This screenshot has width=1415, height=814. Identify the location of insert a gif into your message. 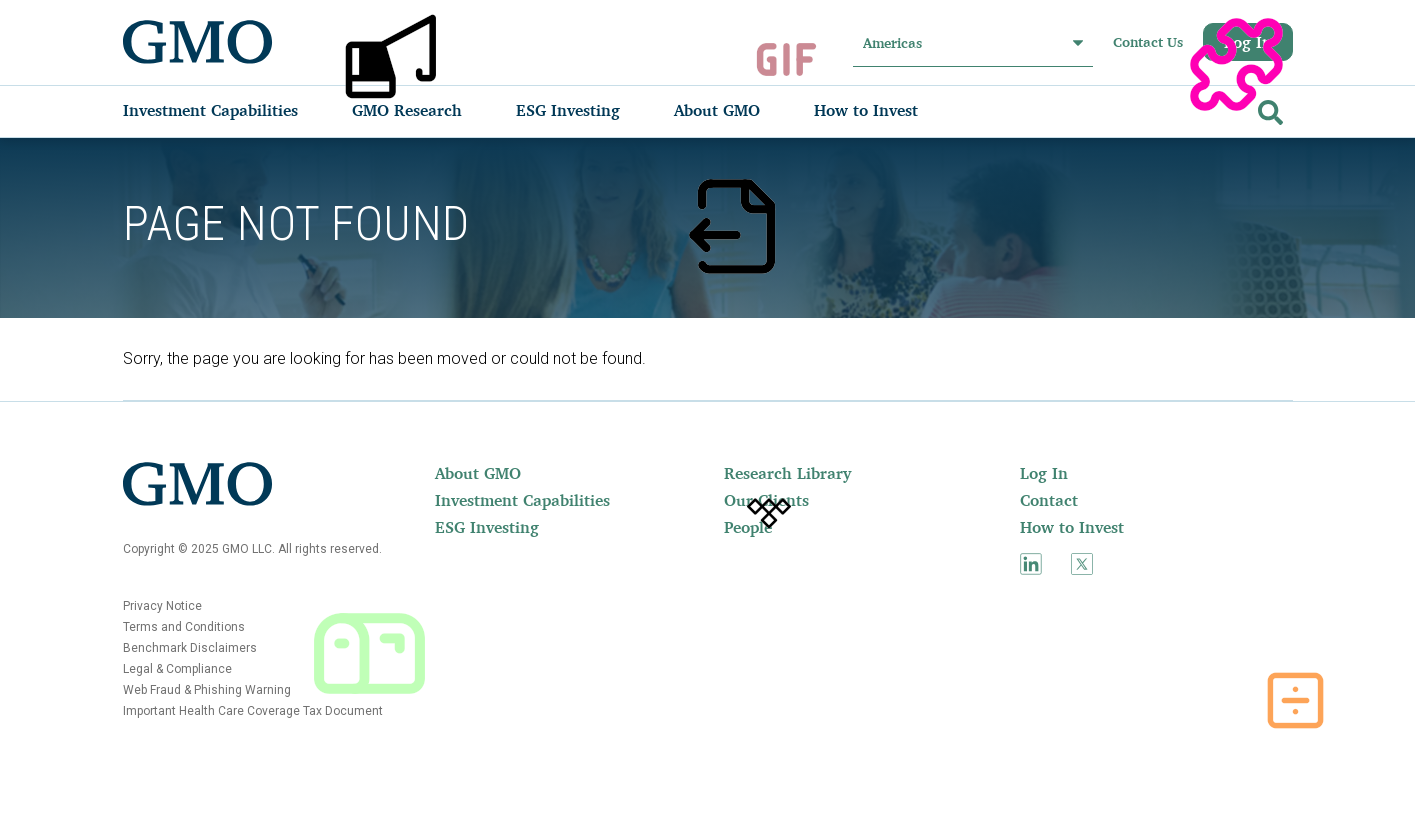
(786, 59).